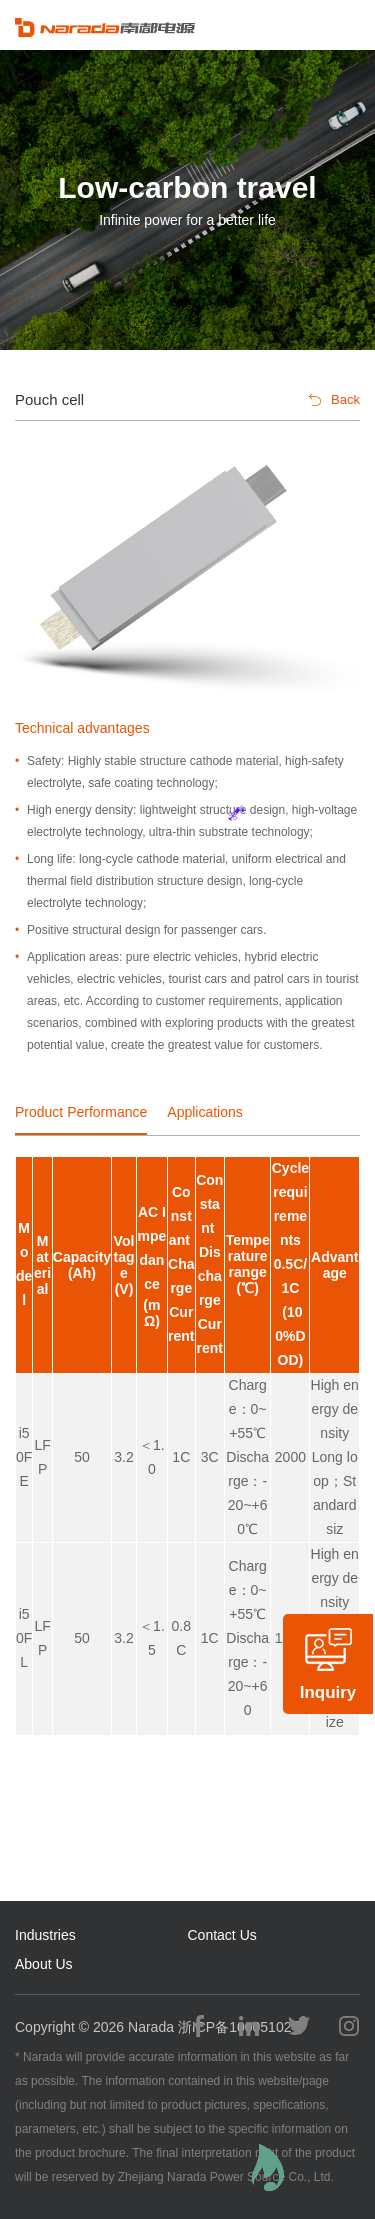  I want to click on toggle light or illumination in-game, so click(266, 2167).